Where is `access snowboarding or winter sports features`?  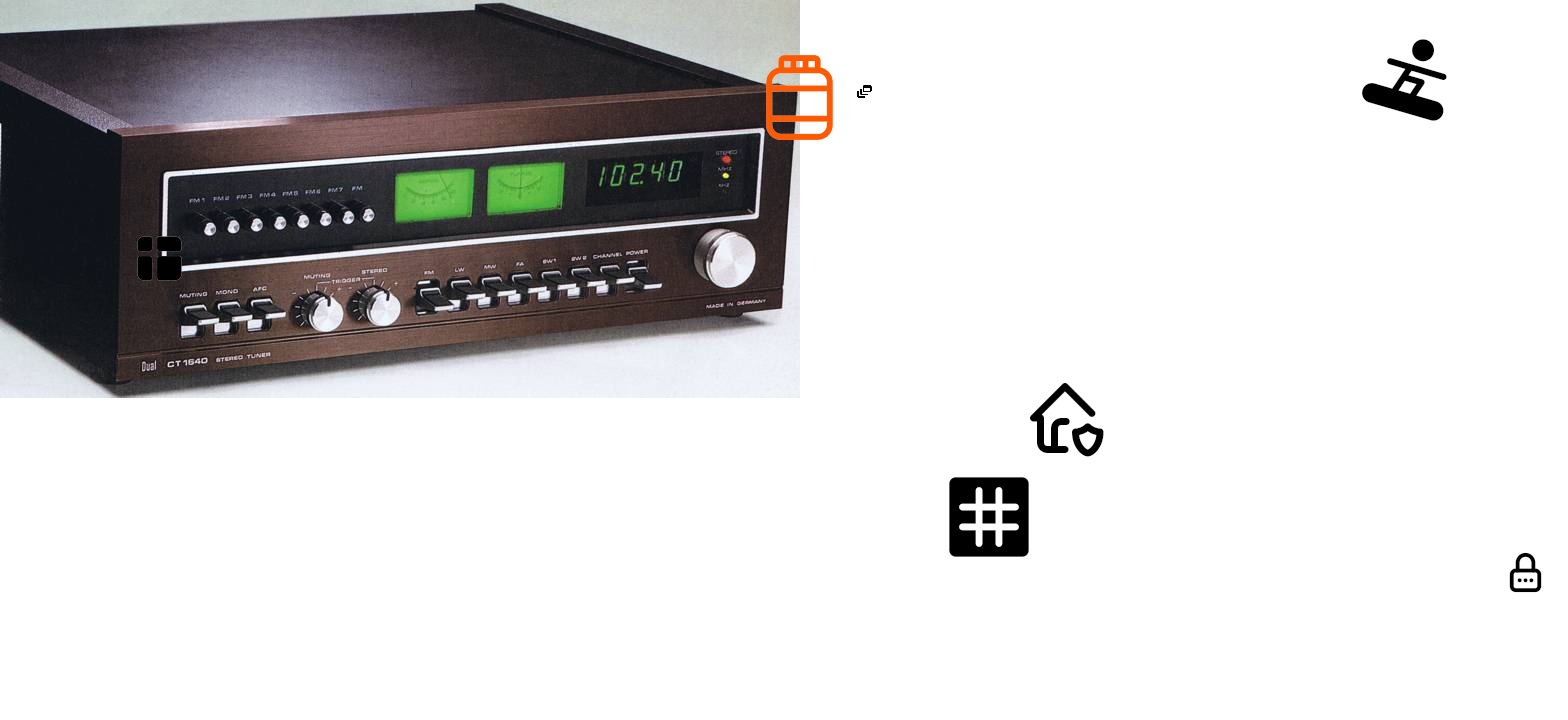
access snowboarding or winter sports features is located at coordinates (1409, 80).